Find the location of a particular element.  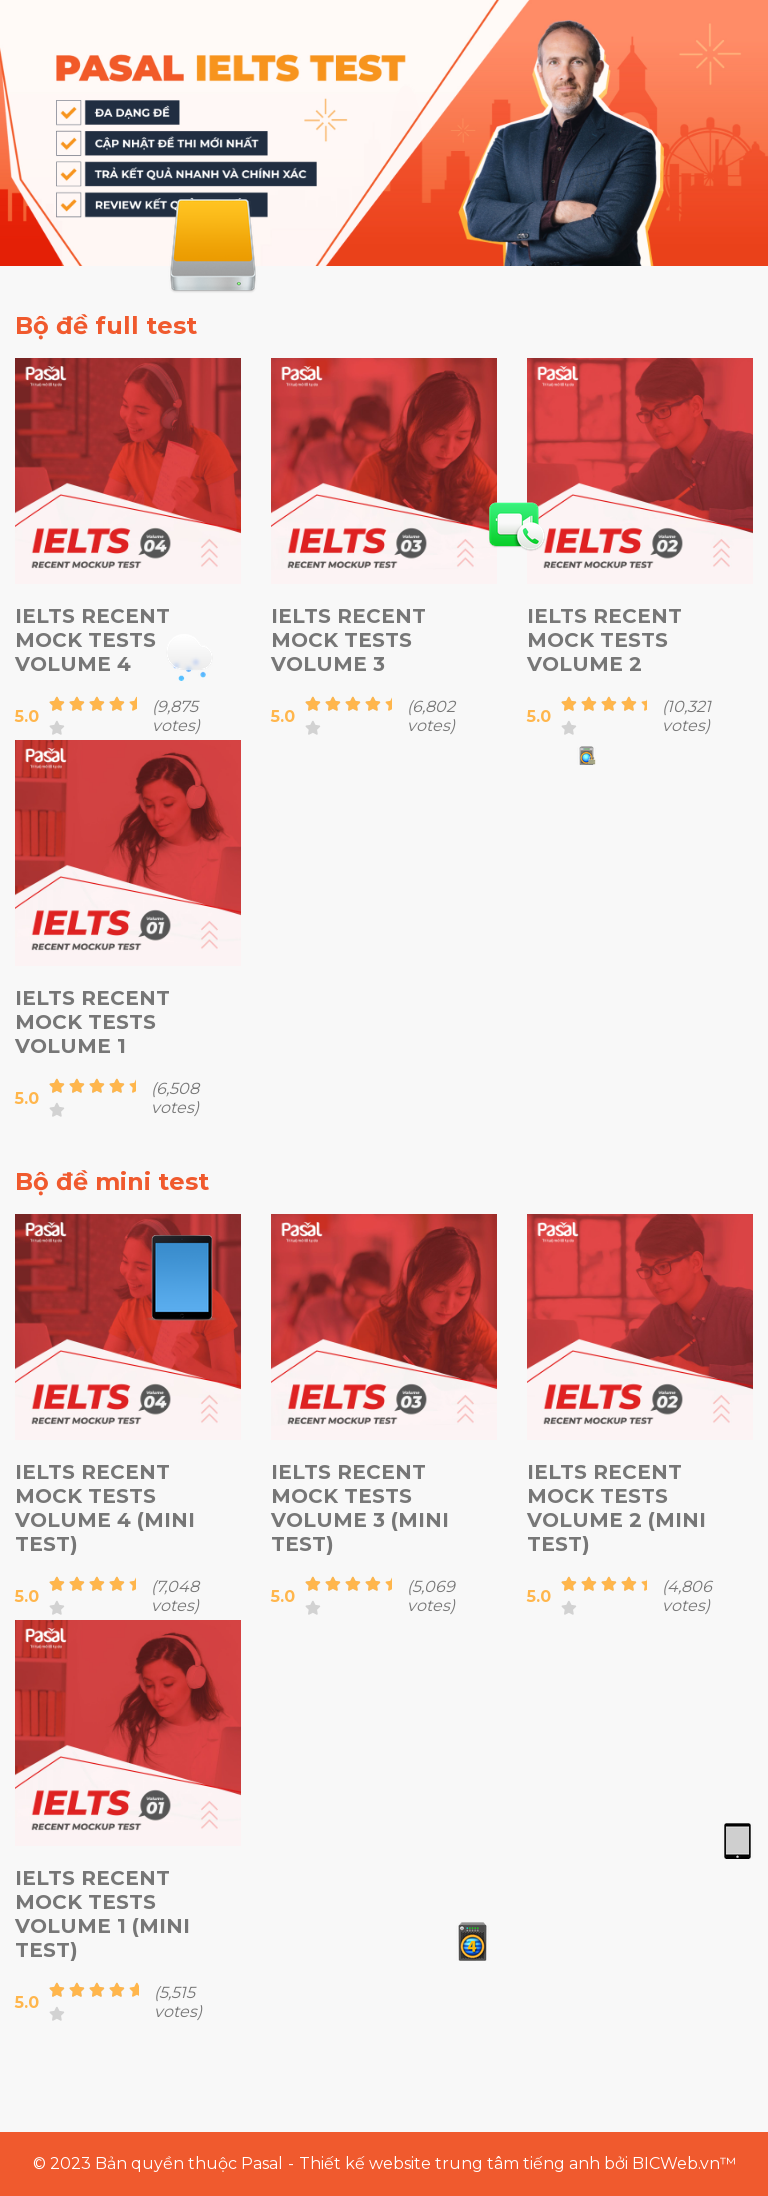

access RAID 4 storage configuration is located at coordinates (472, 1941).